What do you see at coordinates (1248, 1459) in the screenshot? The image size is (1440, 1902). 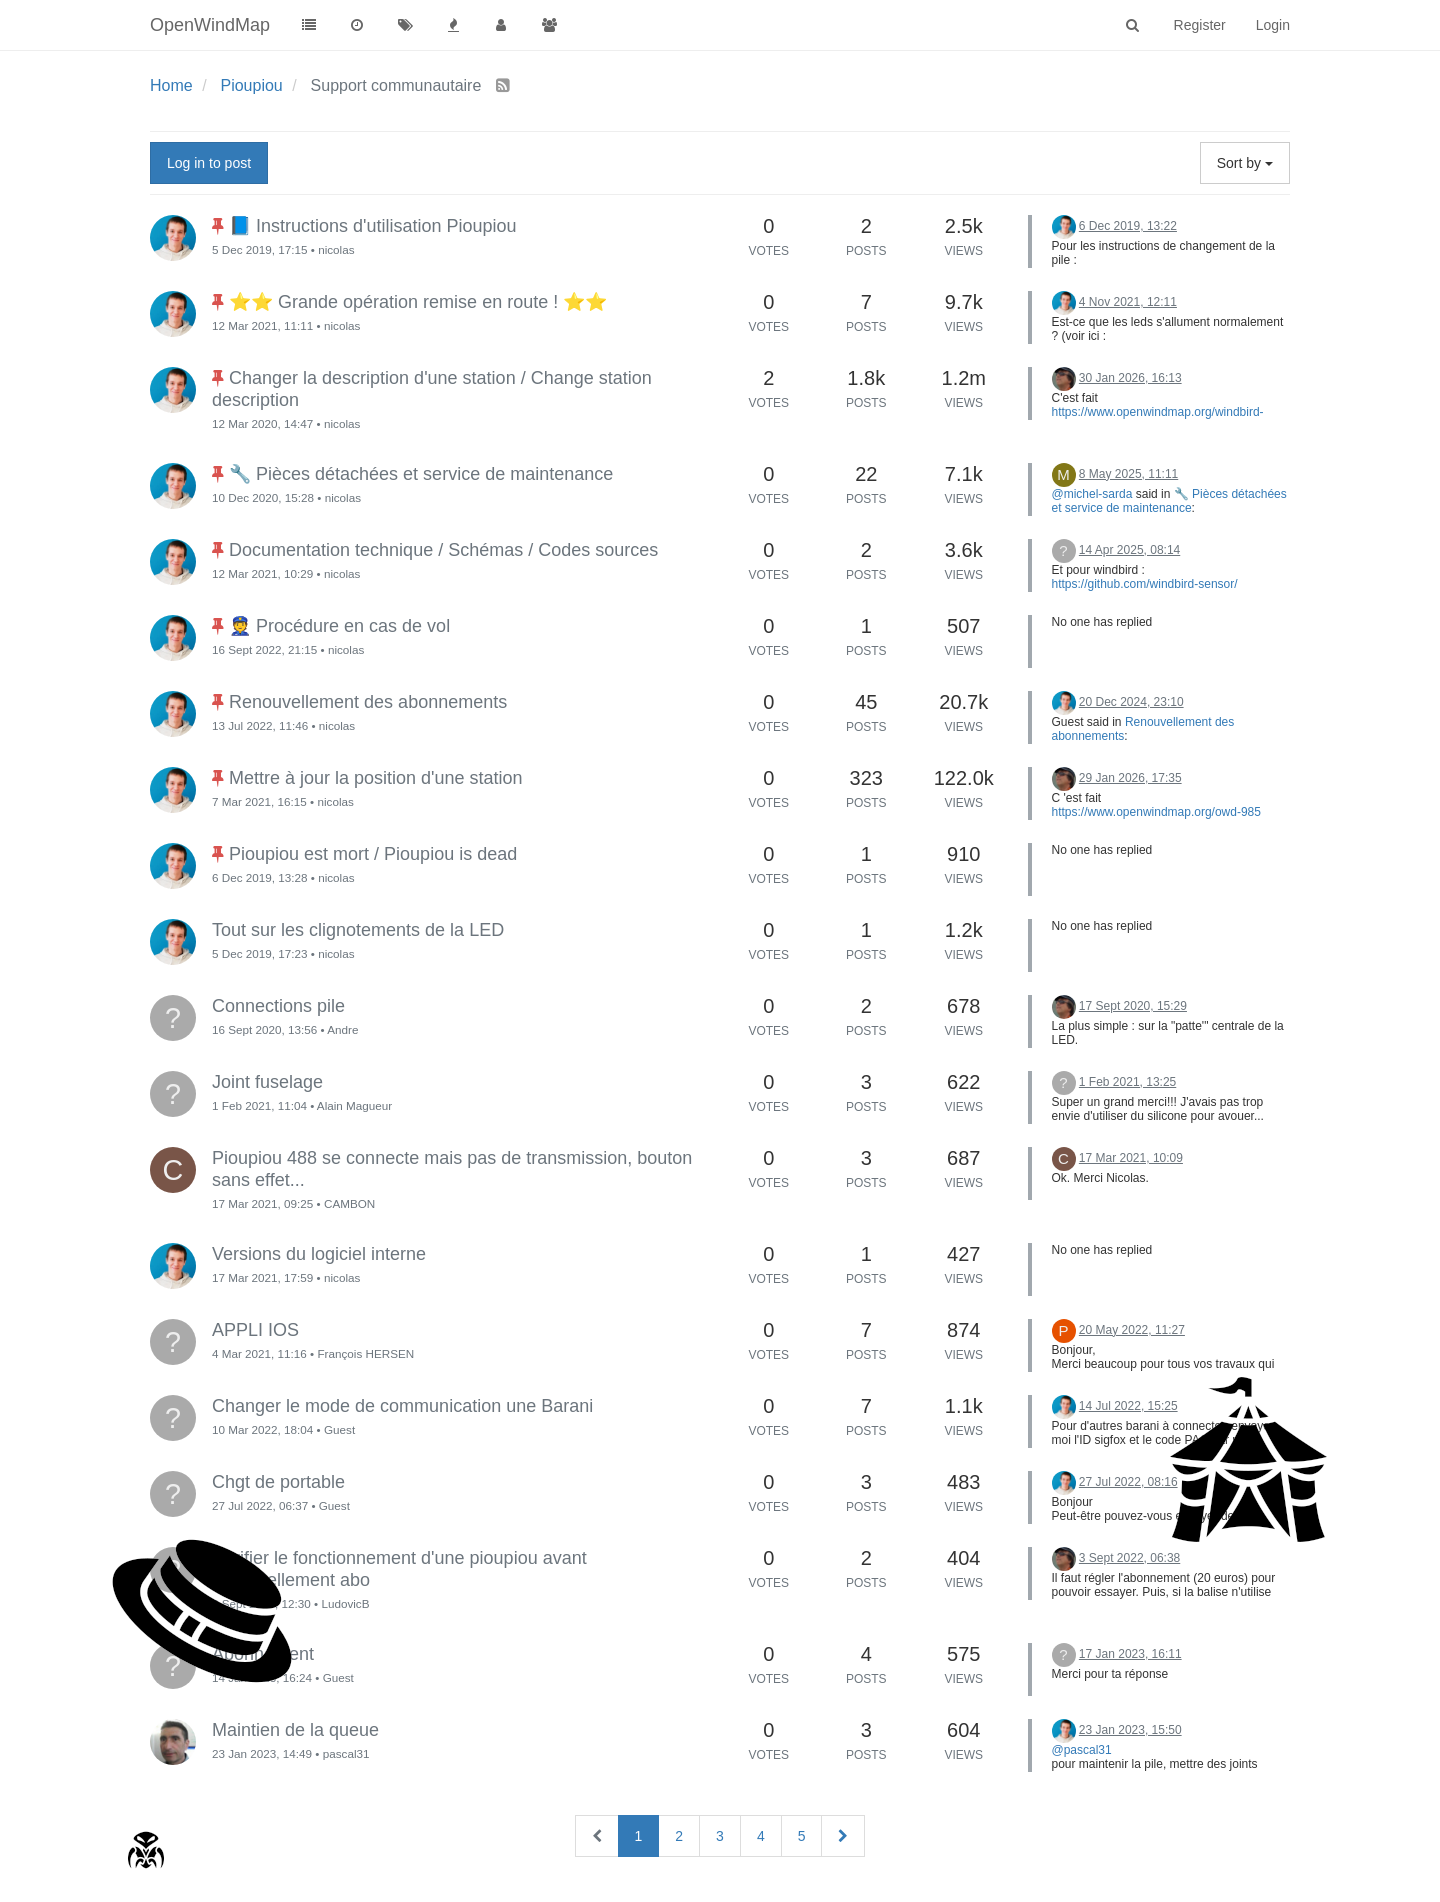 I see `access medieval or festival-themed game content` at bounding box center [1248, 1459].